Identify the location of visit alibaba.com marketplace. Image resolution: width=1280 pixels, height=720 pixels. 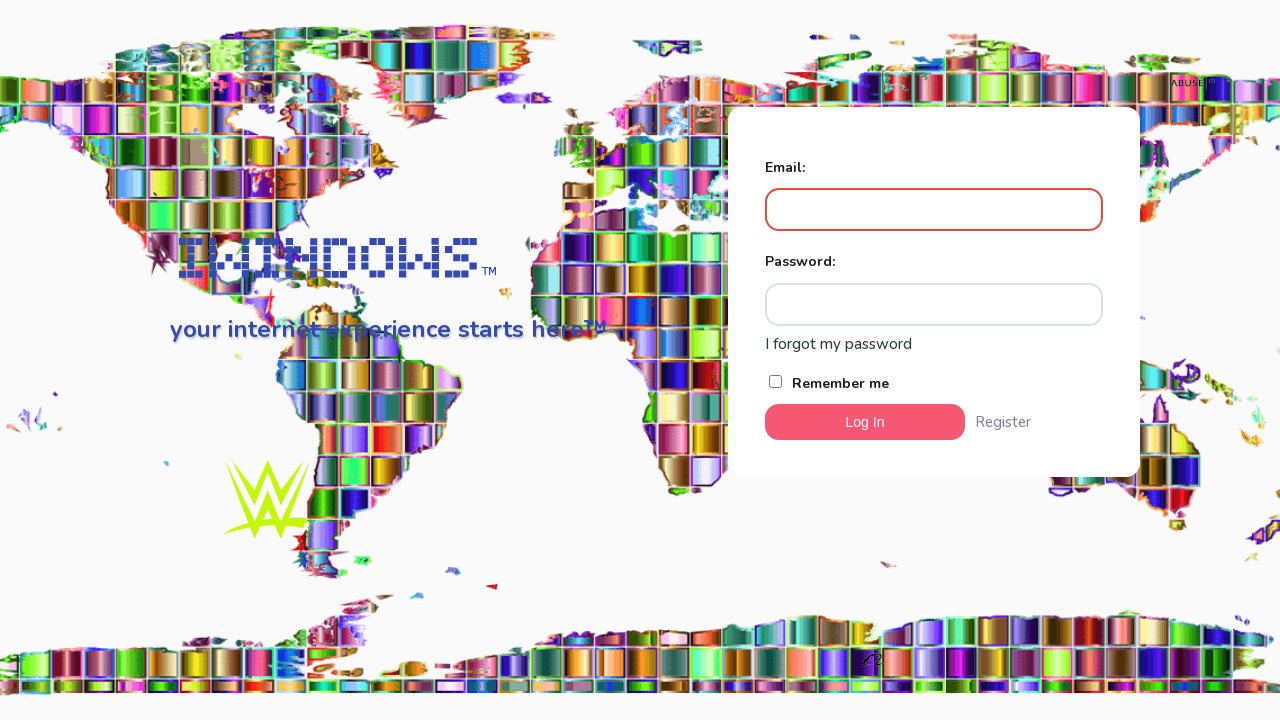
(875, 659).